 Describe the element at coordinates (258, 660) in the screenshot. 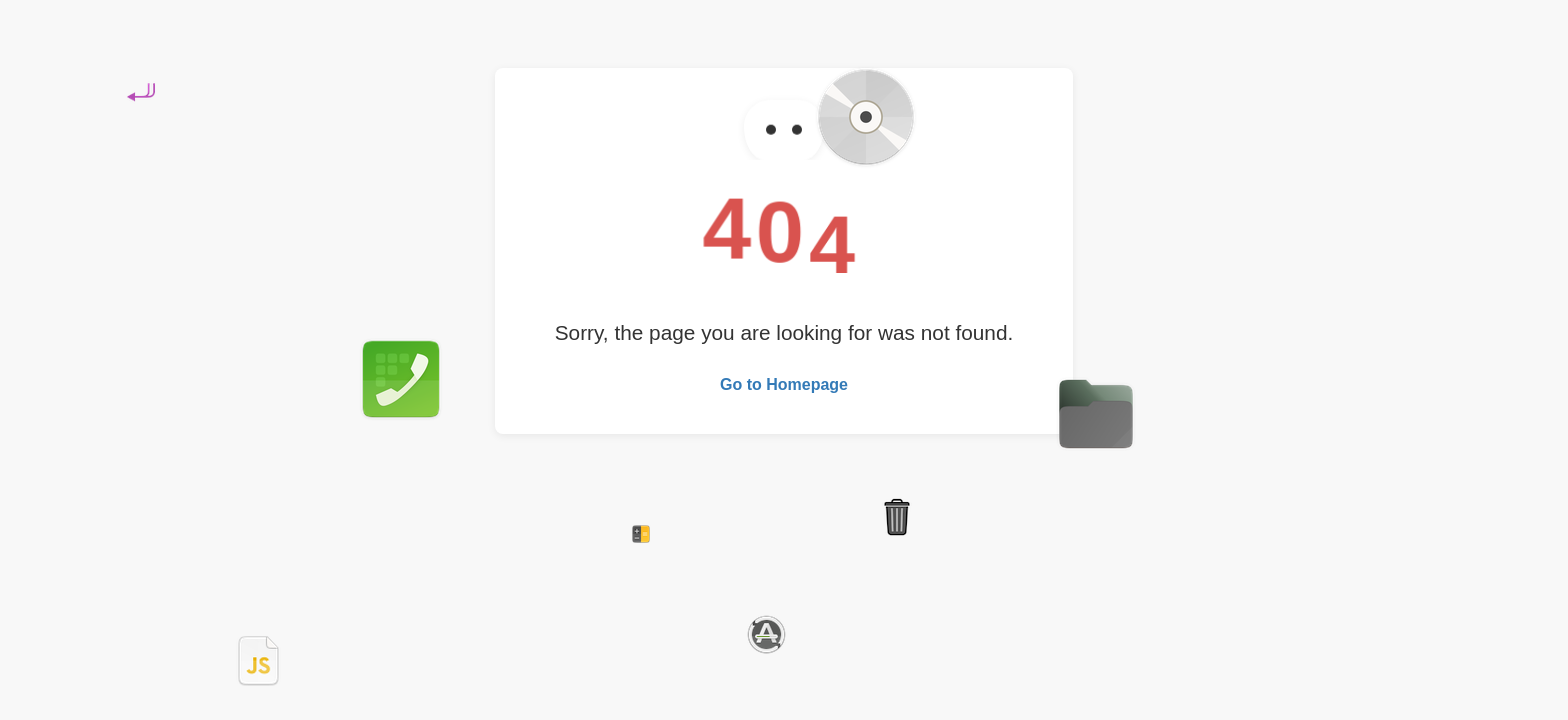

I see `indicates a javascript source file` at that location.